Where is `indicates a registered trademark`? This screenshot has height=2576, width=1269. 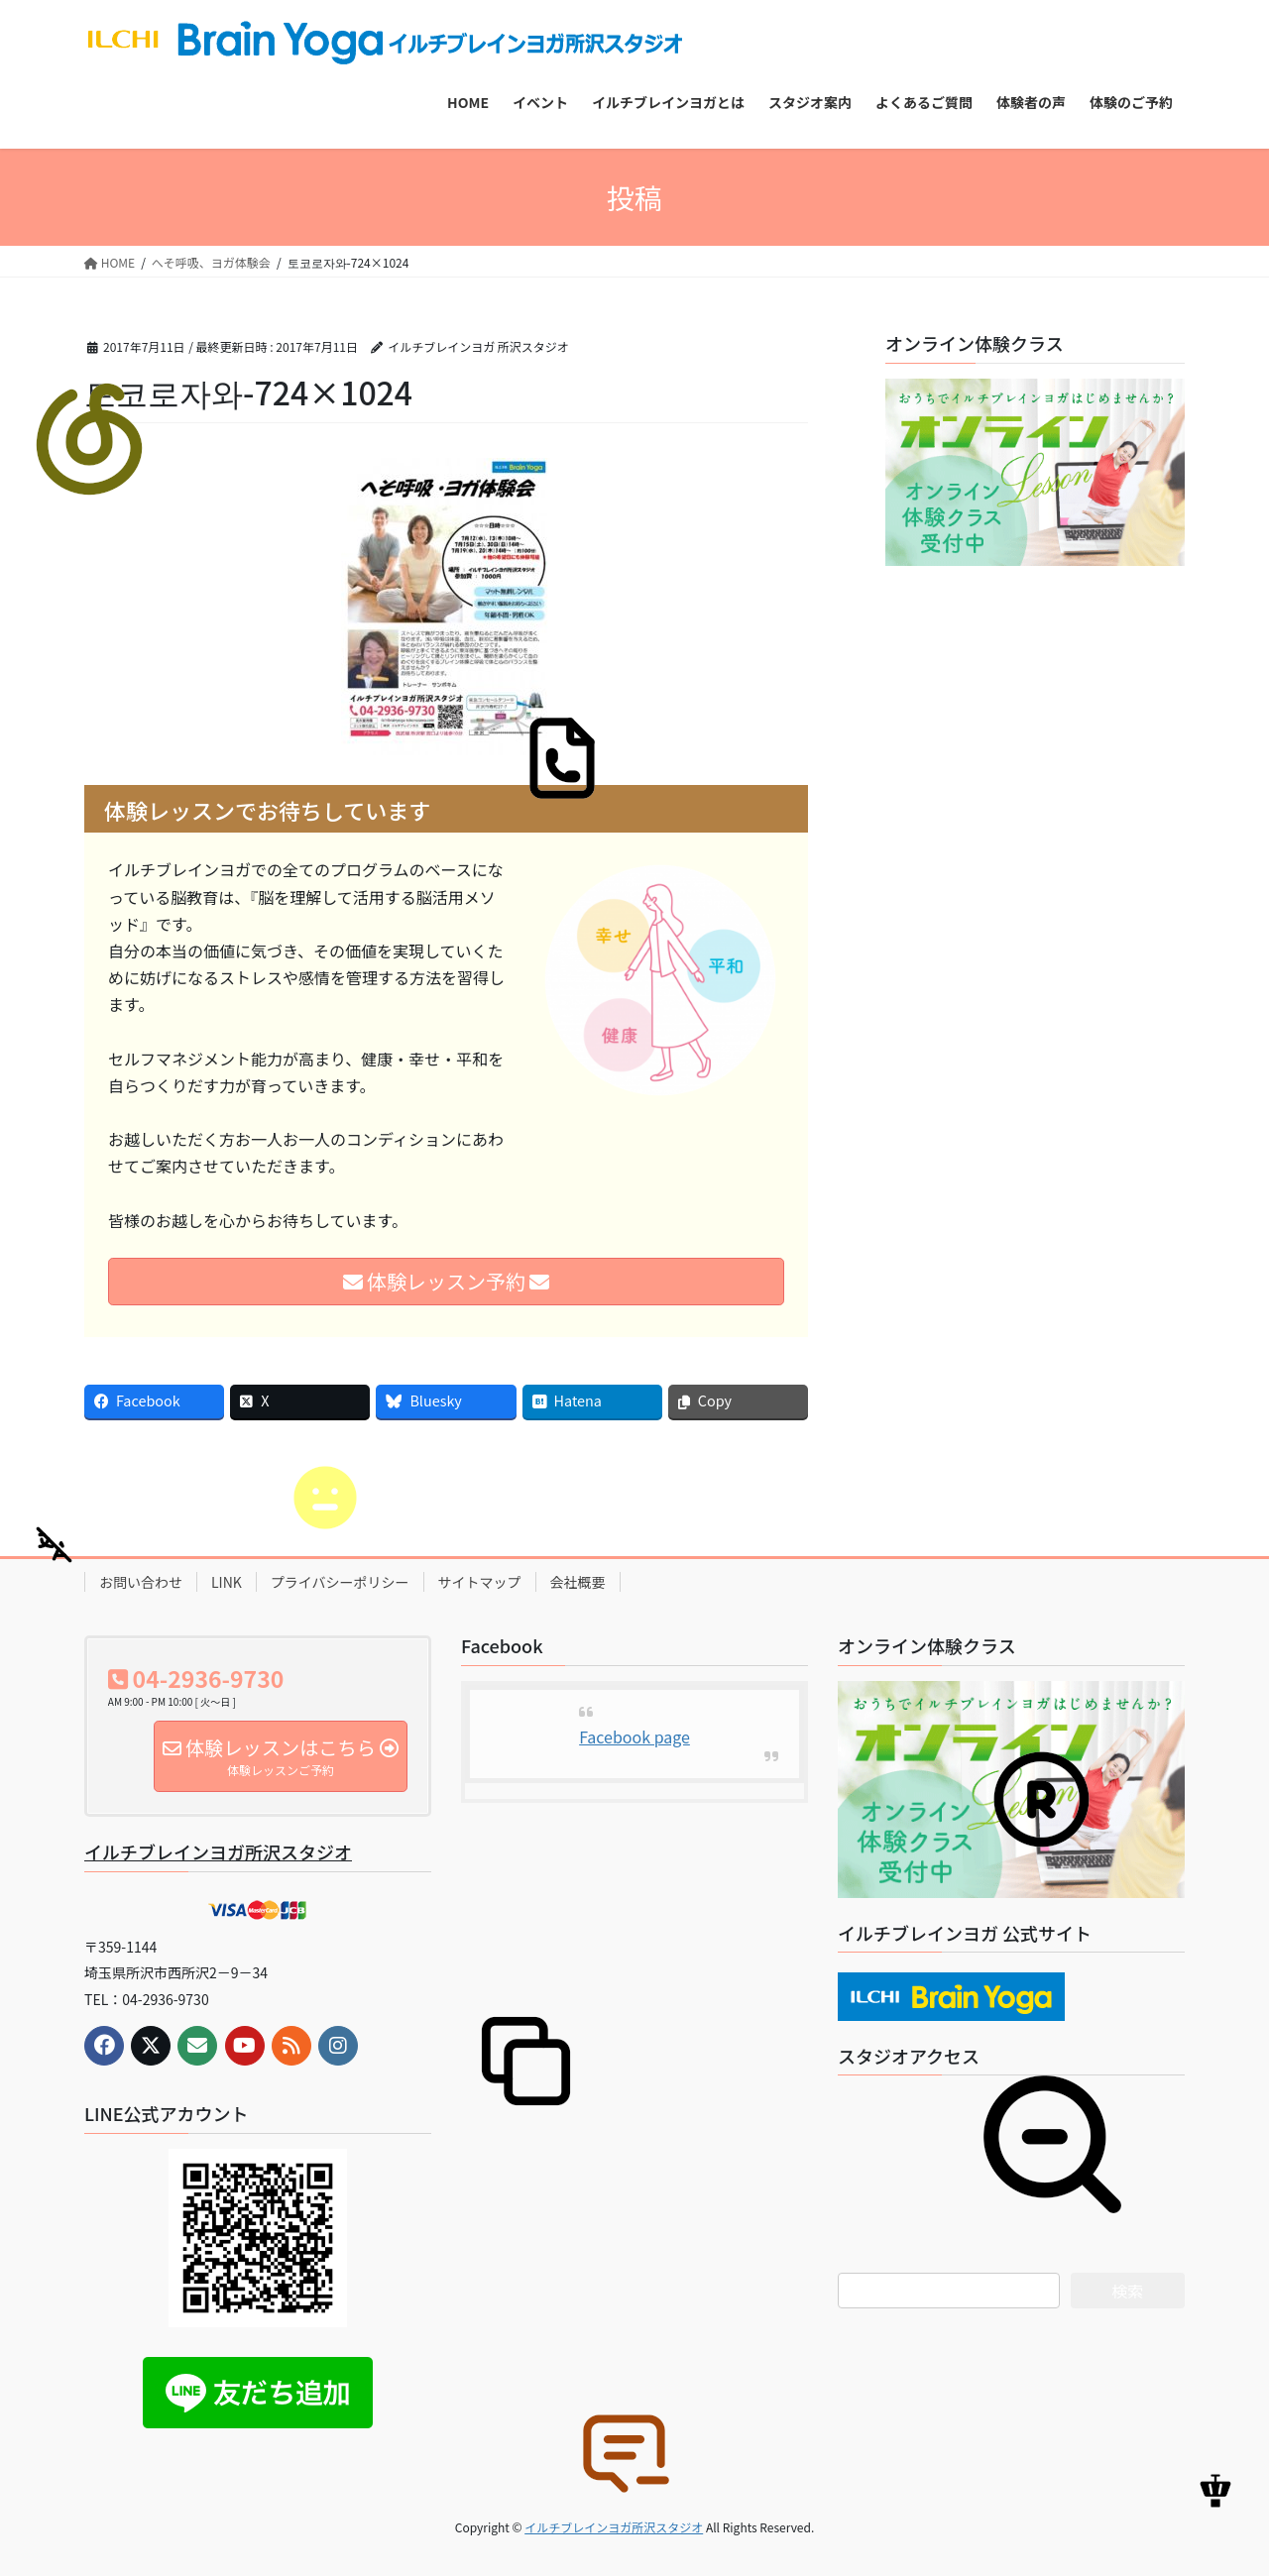
indicates a registered trademark is located at coordinates (1041, 1799).